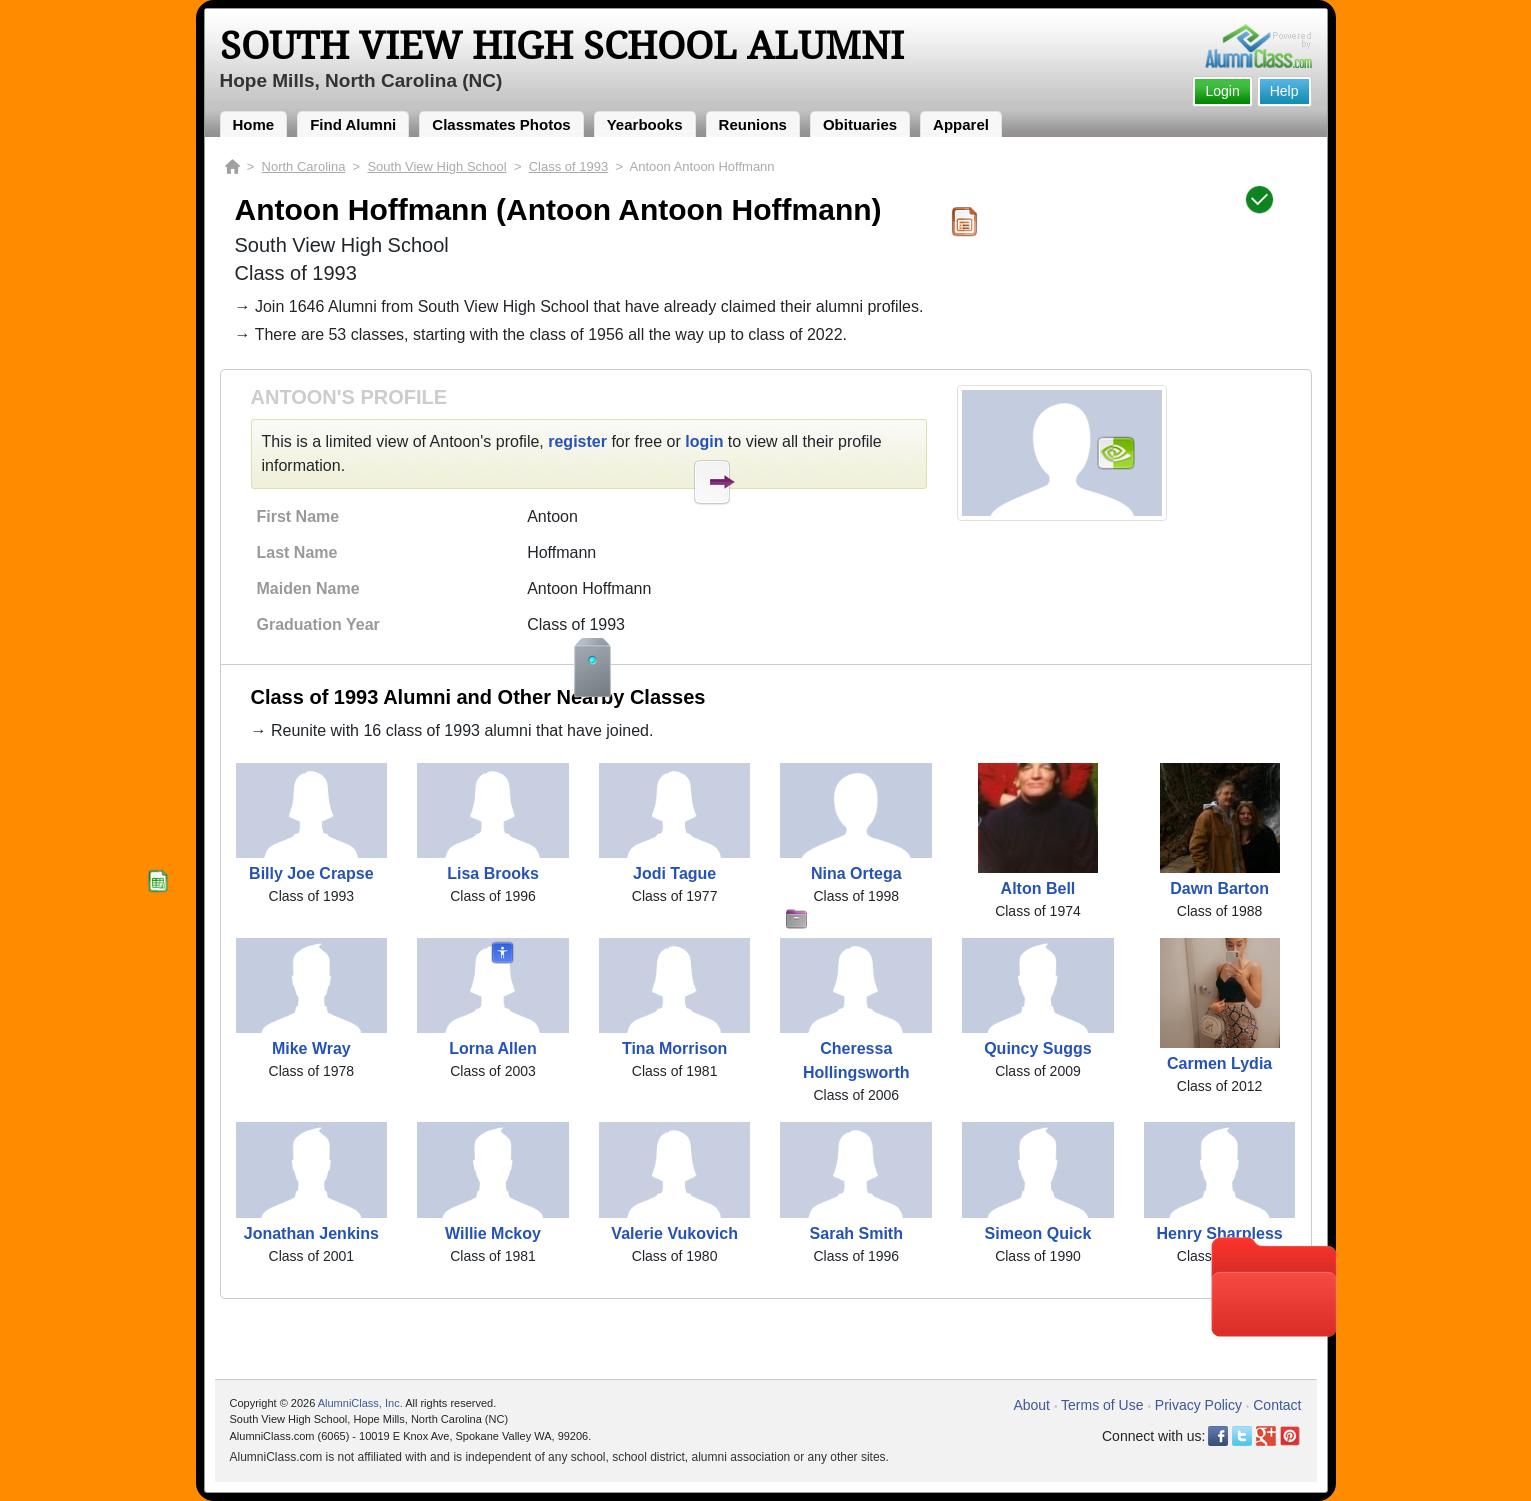 The width and height of the screenshot is (1531, 1501). Describe the element at coordinates (1259, 199) in the screenshot. I see `indicates file has been successfully synced` at that location.